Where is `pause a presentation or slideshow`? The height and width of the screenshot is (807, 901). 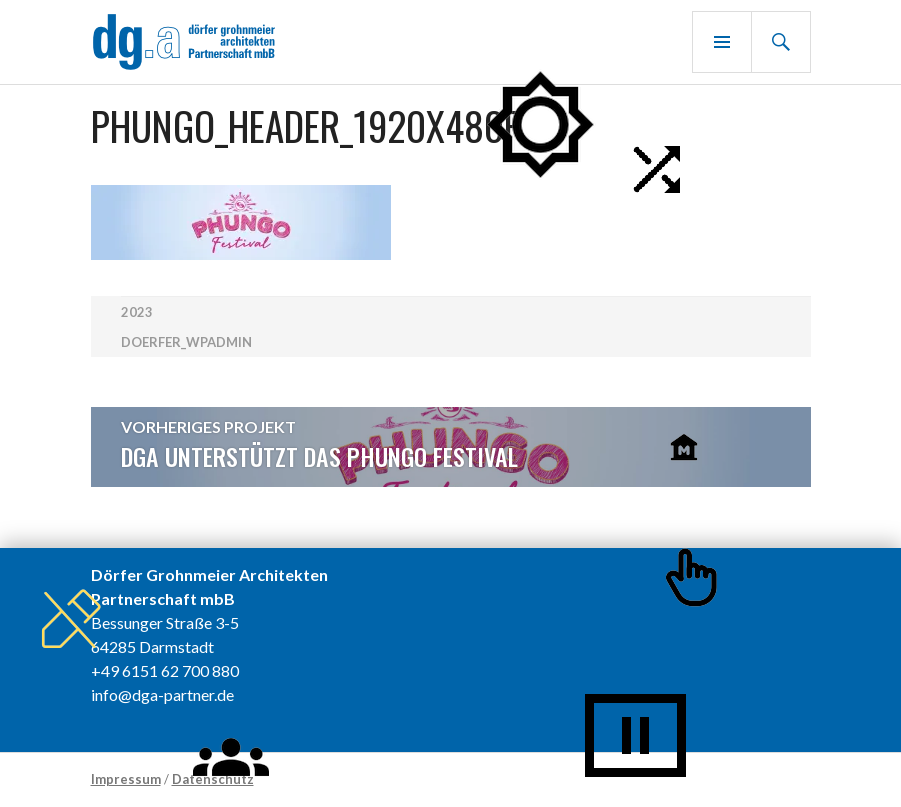
pause a presentation or slideshow is located at coordinates (635, 735).